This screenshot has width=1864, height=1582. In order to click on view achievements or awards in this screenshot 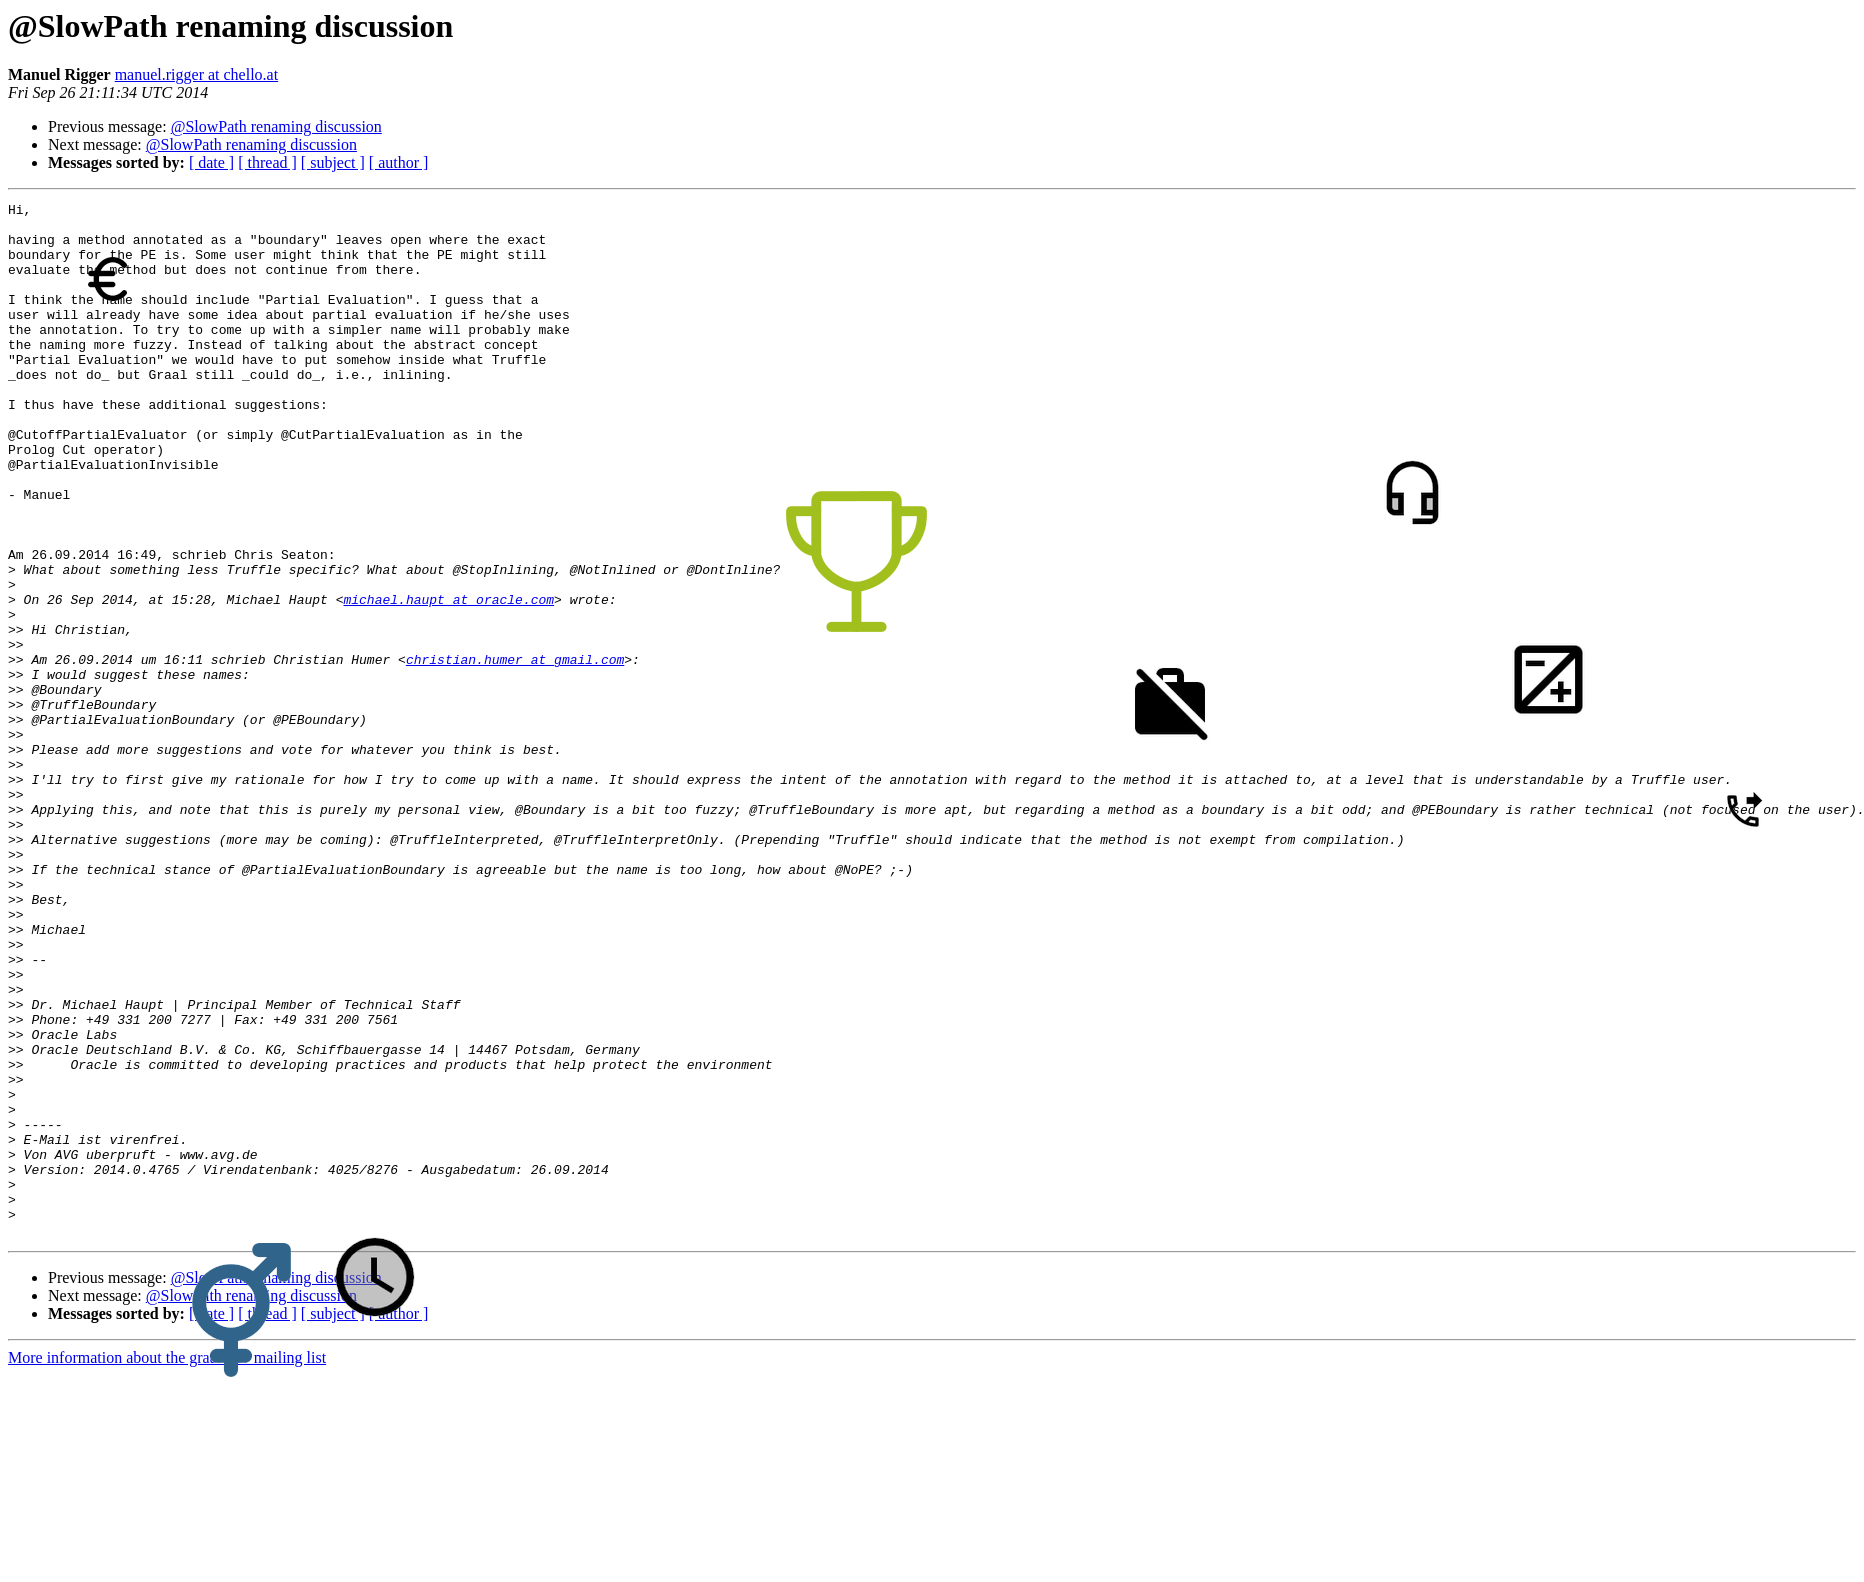, I will do `click(856, 561)`.